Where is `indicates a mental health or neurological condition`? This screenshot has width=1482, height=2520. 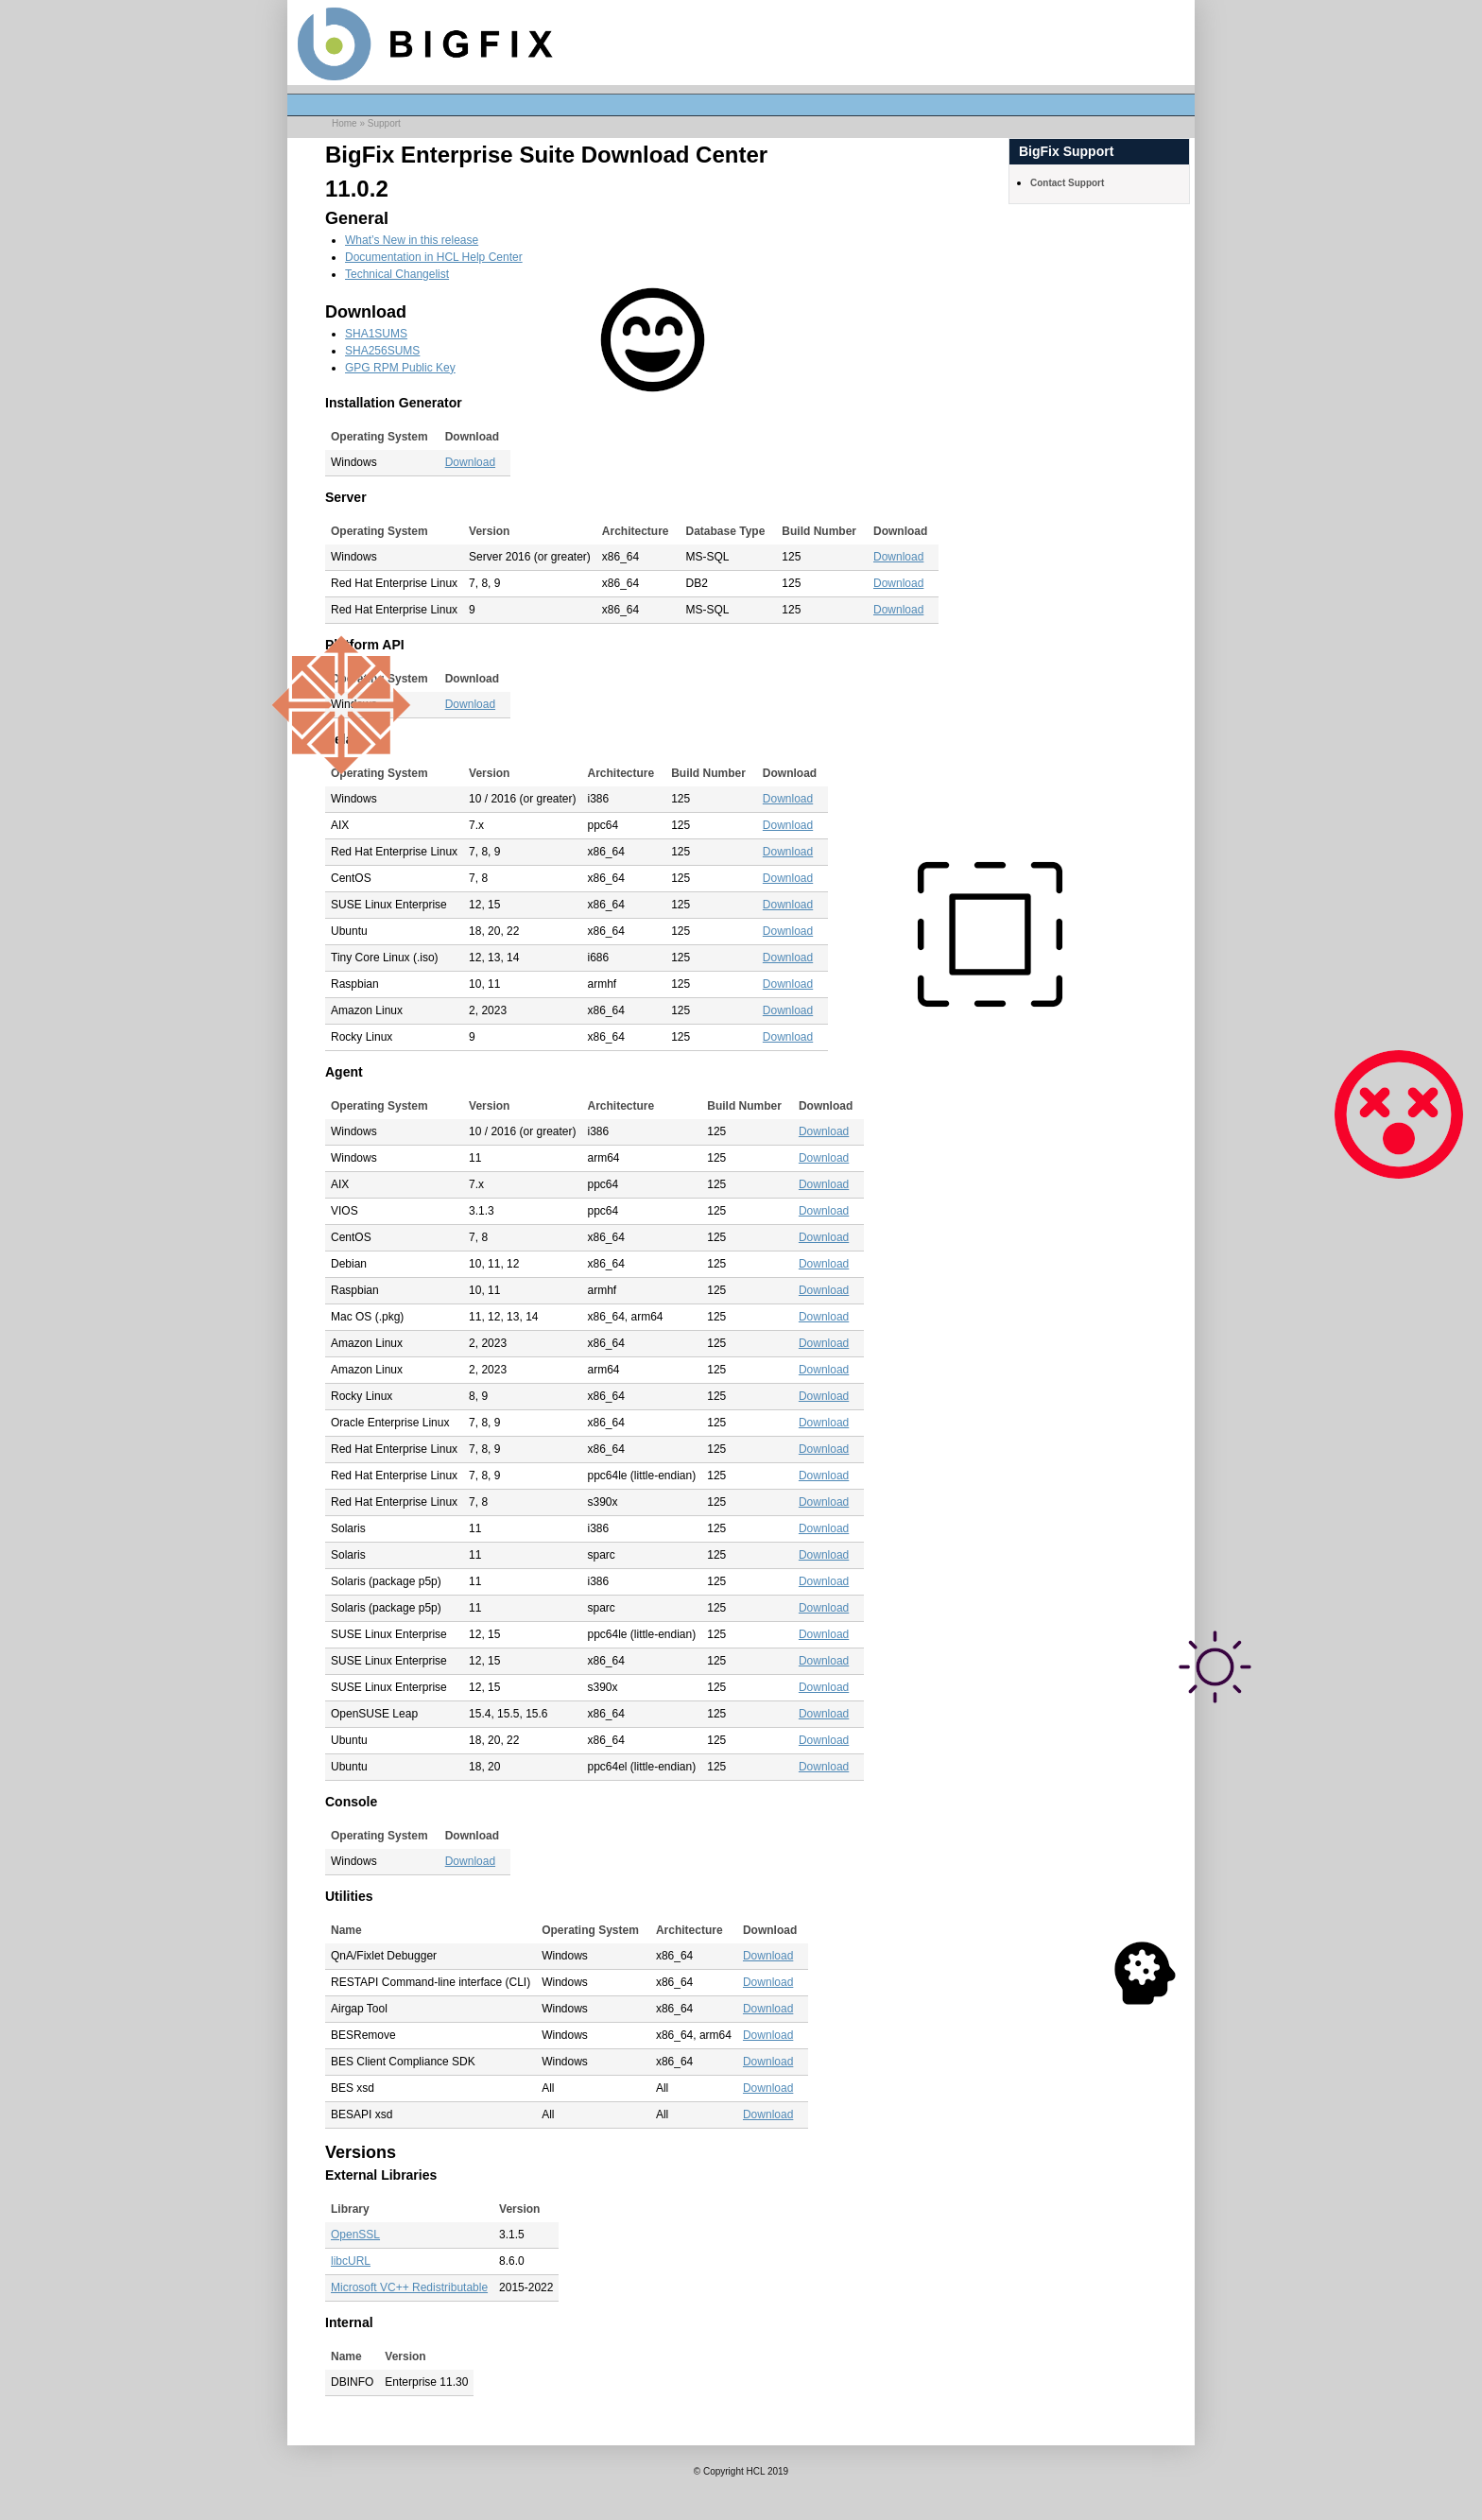
indicates a mental health or neurological condition is located at coordinates (1146, 1973).